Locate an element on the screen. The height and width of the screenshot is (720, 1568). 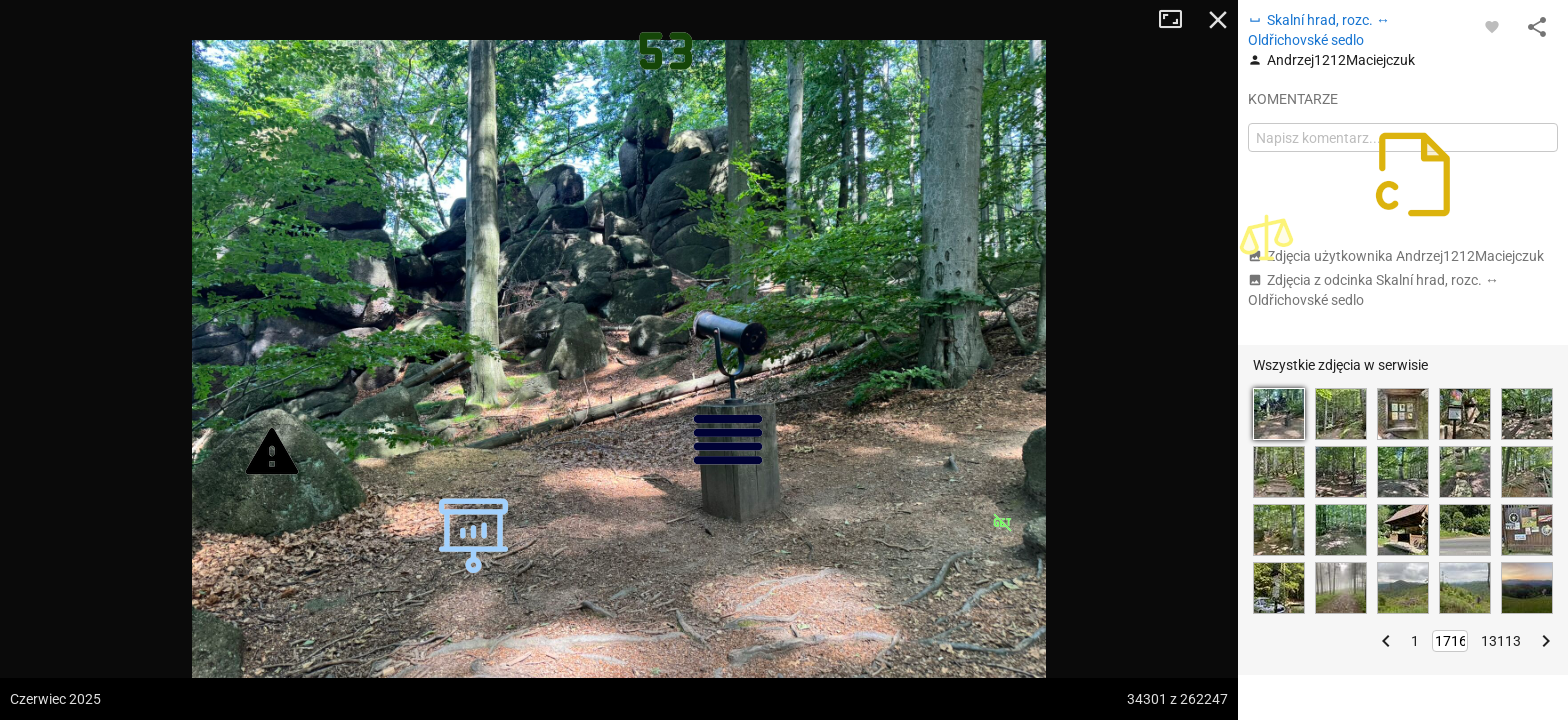
a C programming language source file is located at coordinates (1414, 174).